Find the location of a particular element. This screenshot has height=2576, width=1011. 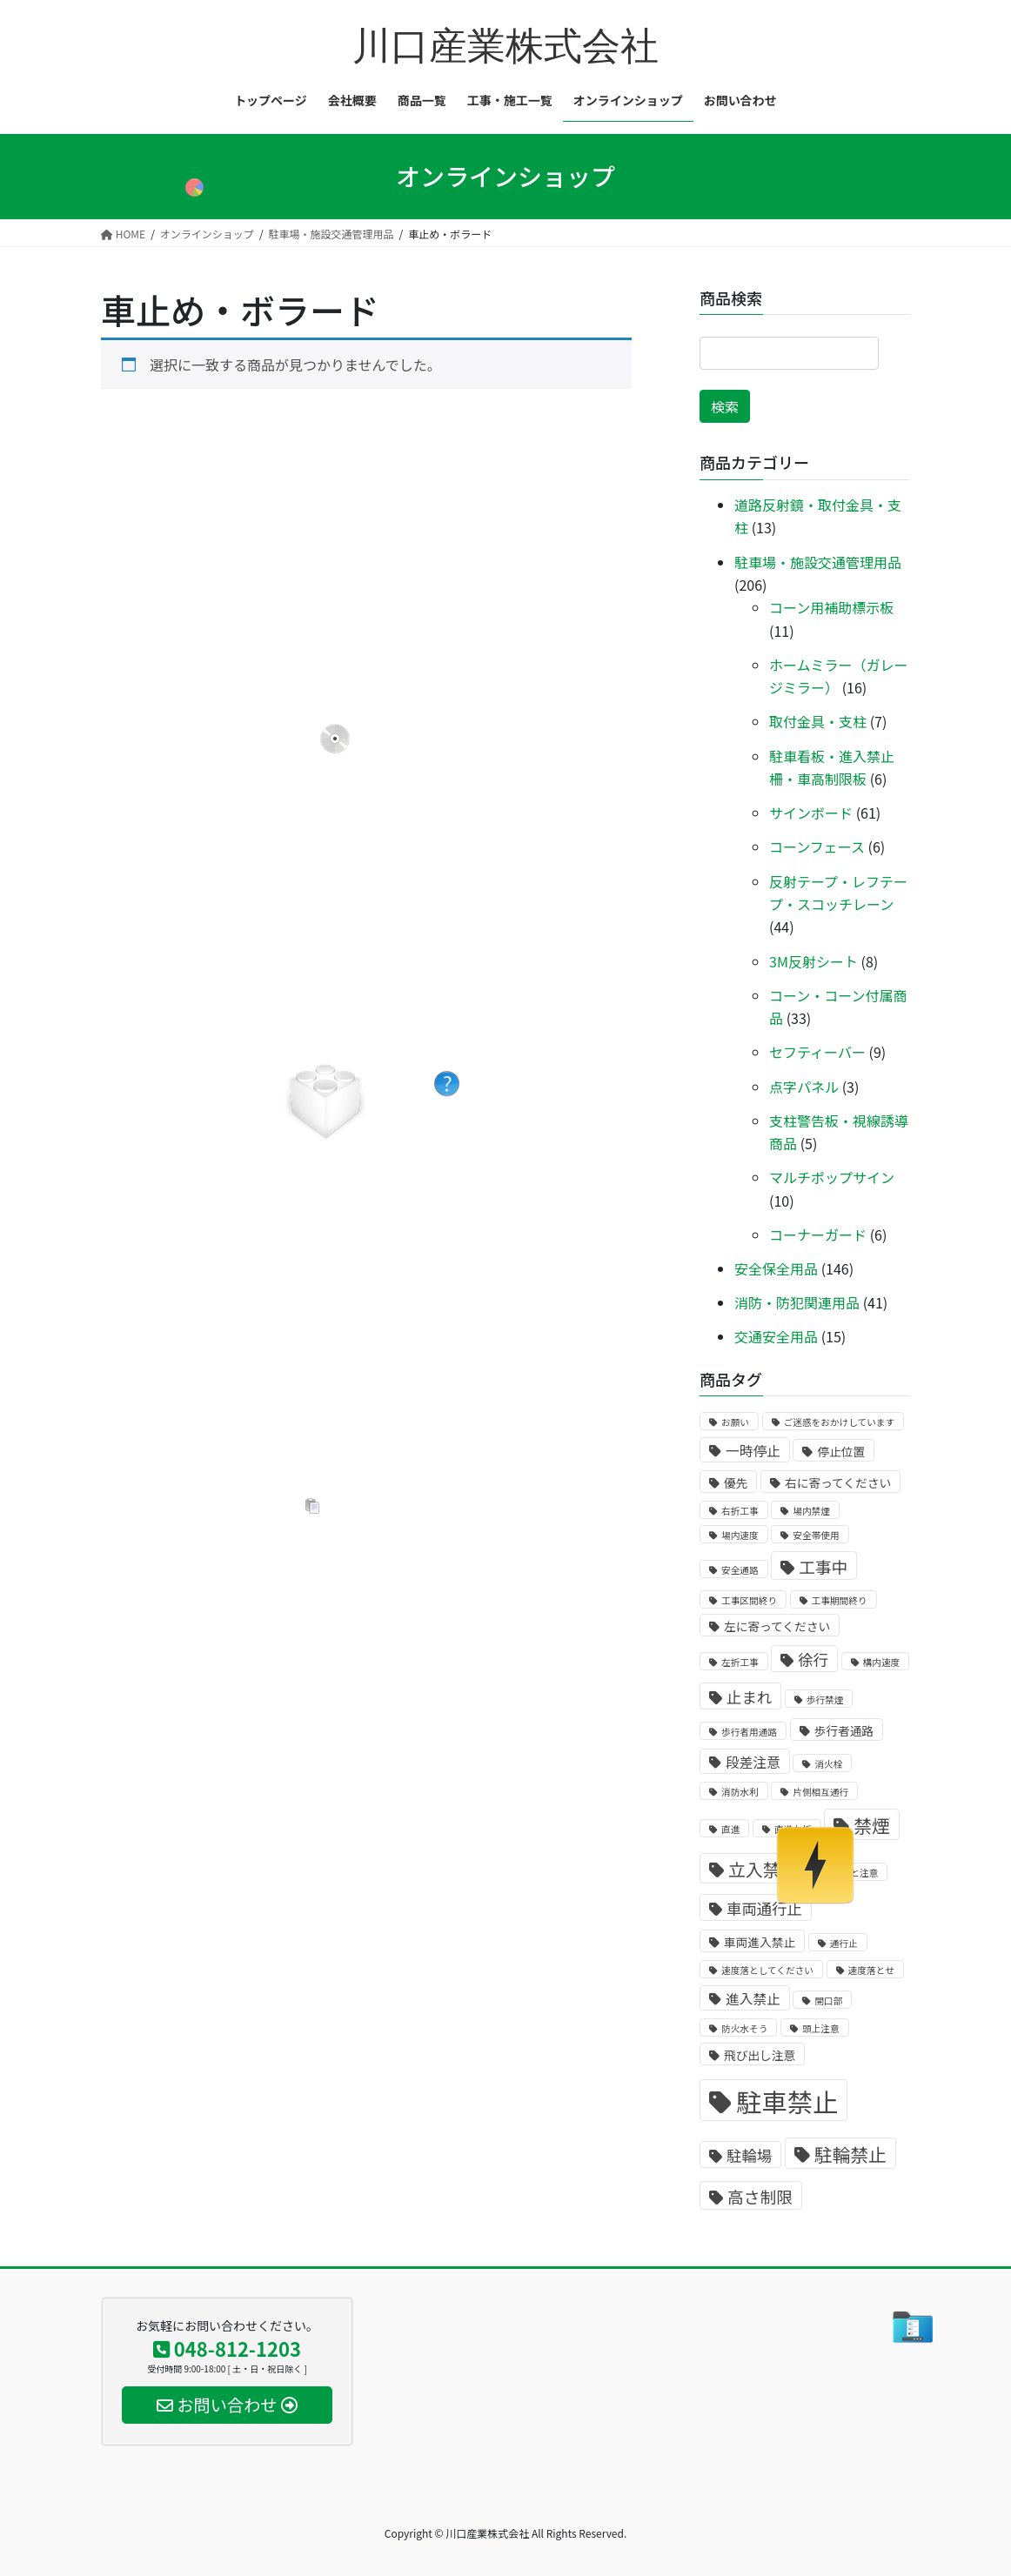

open help or support center is located at coordinates (446, 1083).